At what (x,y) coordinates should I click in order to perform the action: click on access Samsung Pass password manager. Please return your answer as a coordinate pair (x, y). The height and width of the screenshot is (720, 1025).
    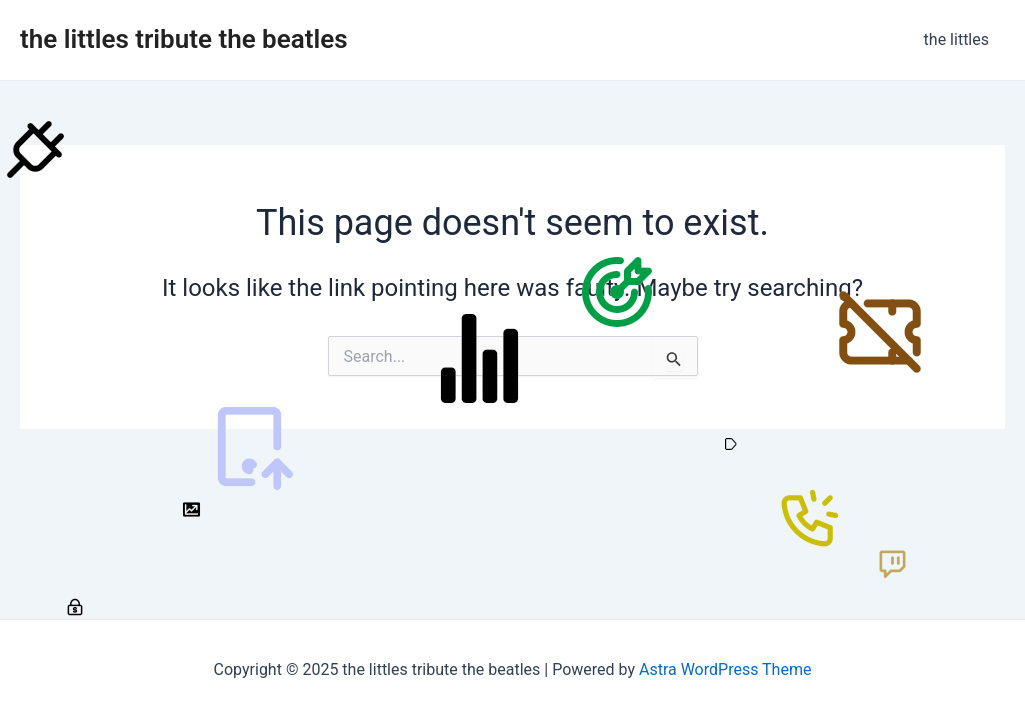
    Looking at the image, I should click on (75, 607).